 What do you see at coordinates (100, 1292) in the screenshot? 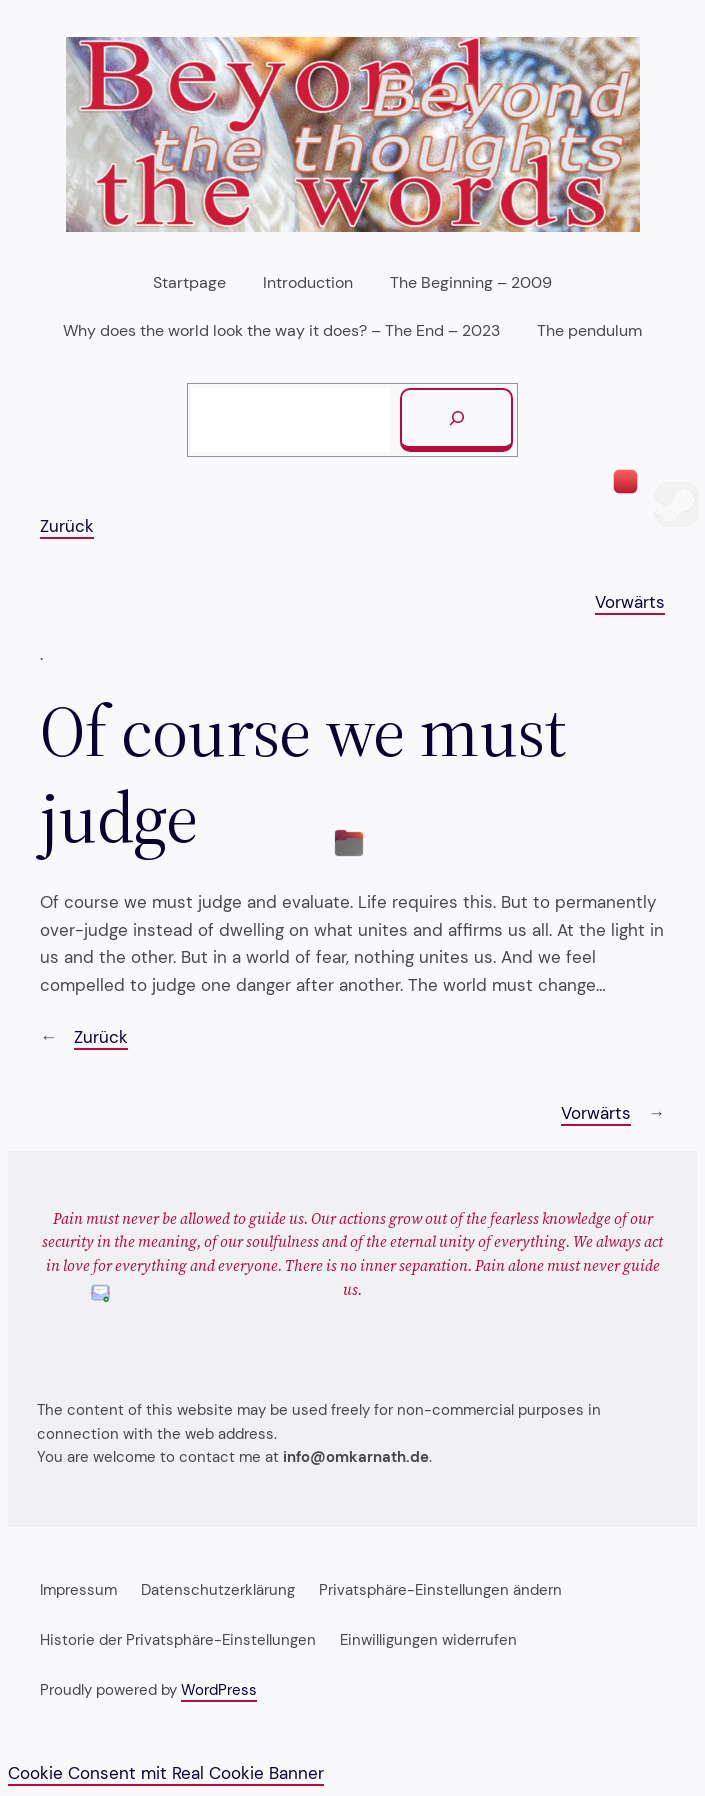
I see `compose a new email message` at bounding box center [100, 1292].